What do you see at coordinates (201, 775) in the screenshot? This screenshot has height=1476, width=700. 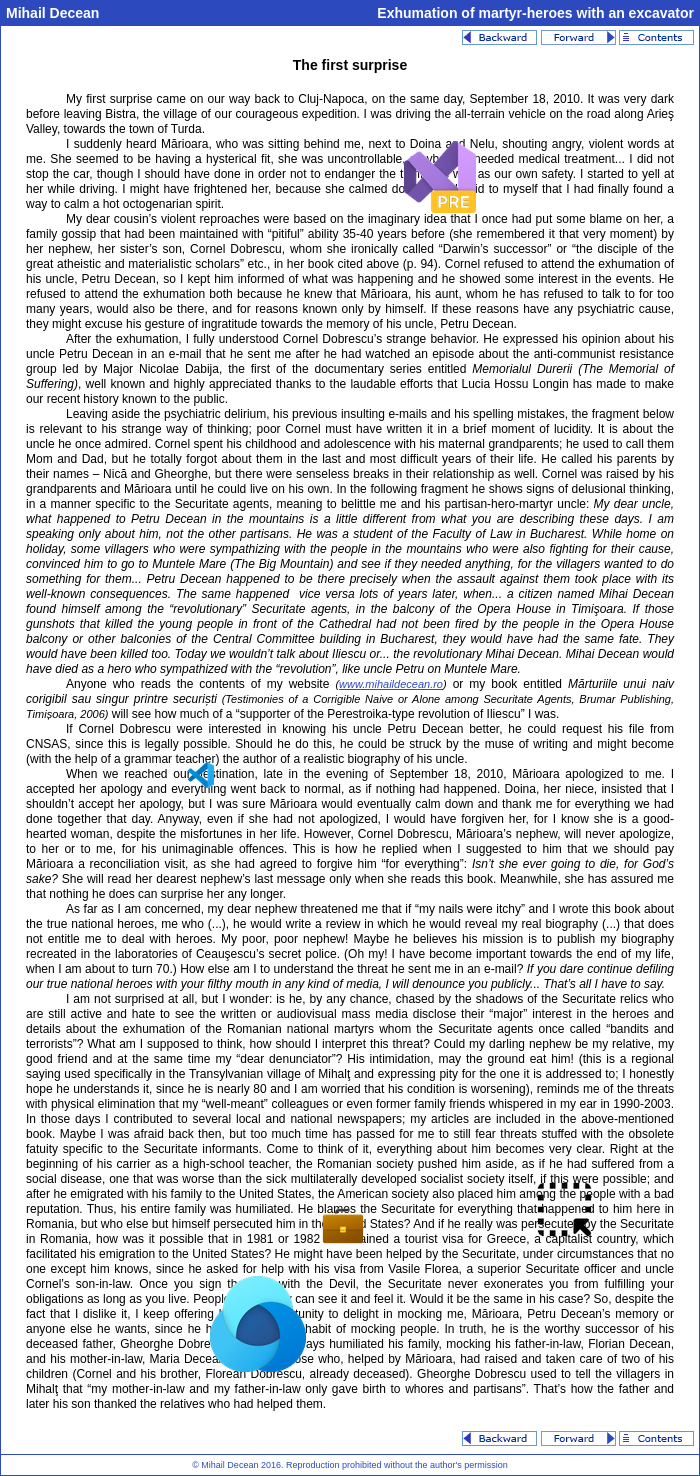 I see `open visual studio code application` at bounding box center [201, 775].